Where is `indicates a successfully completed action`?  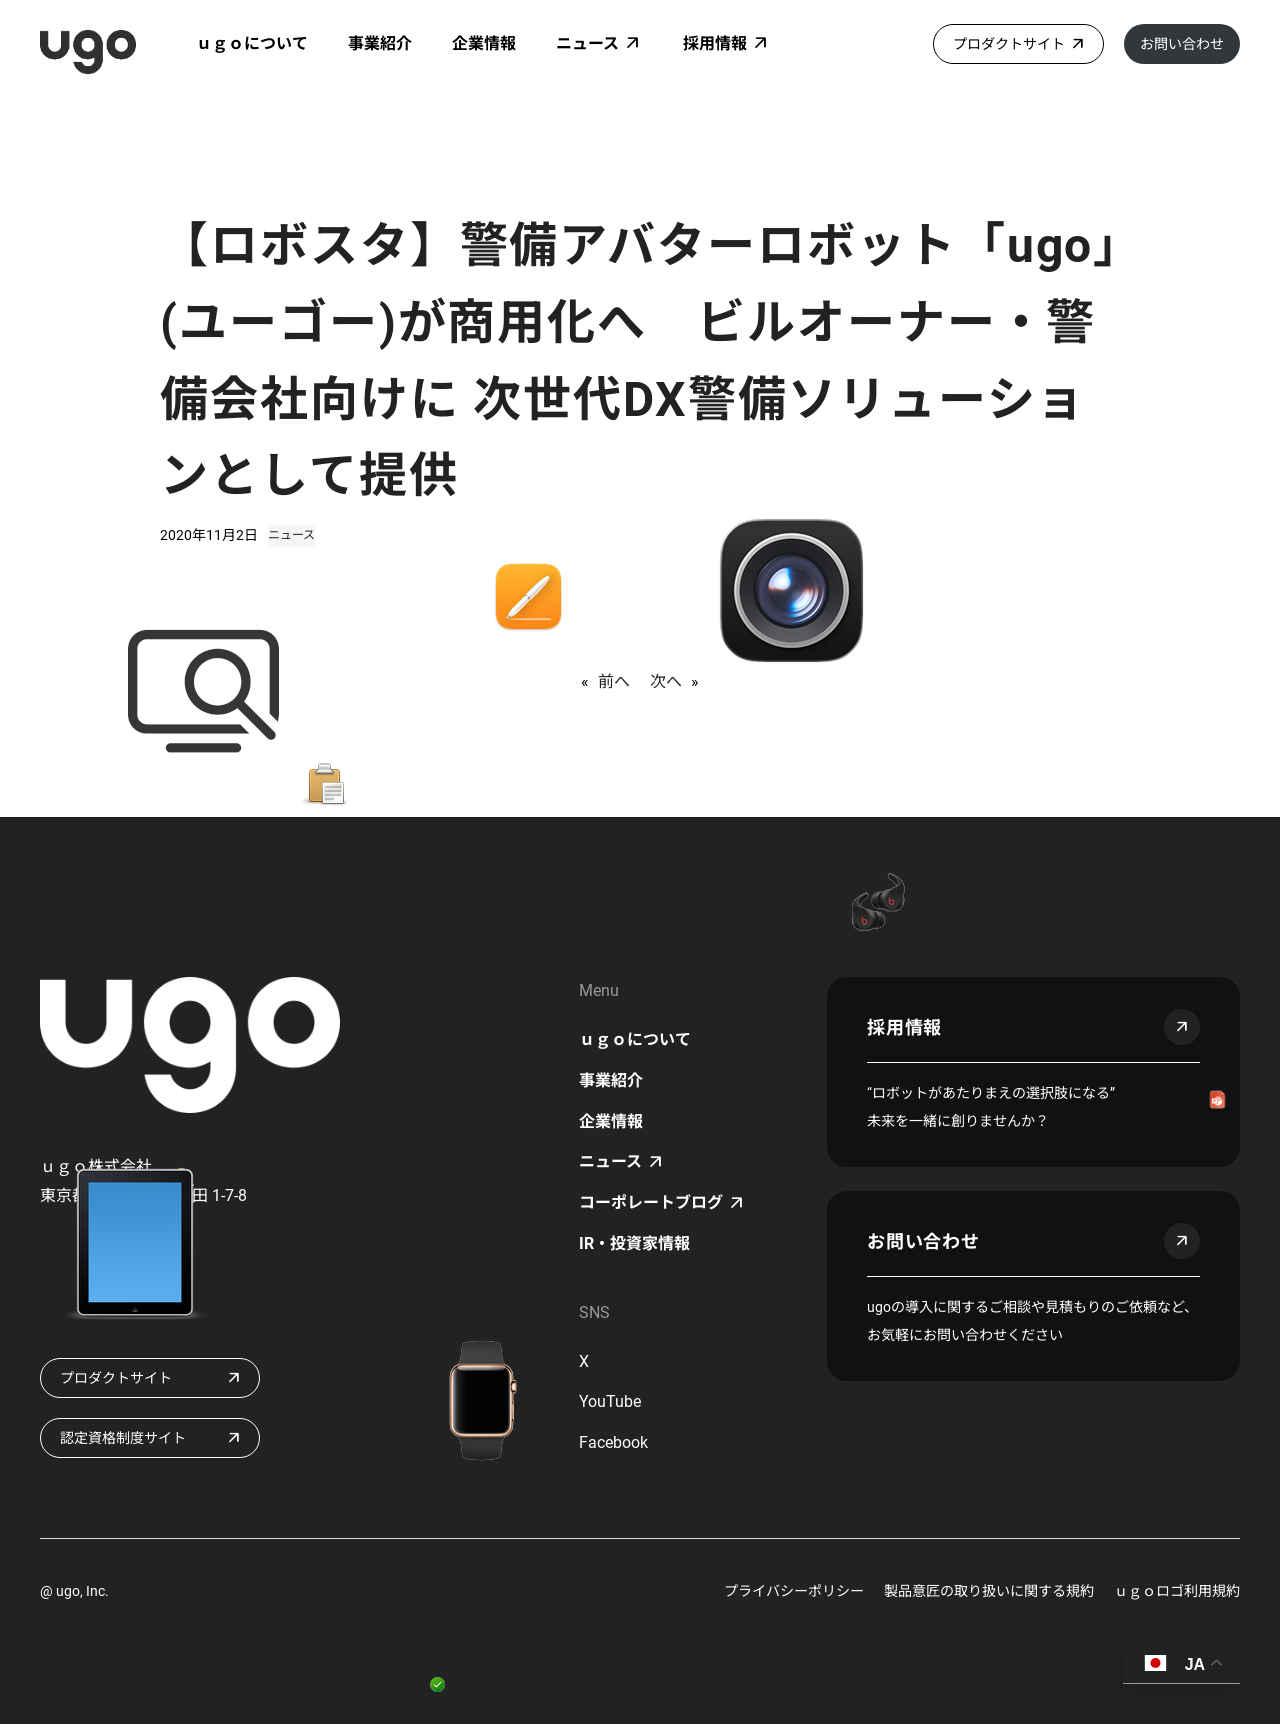 indicates a successfully completed action is located at coordinates (429, 1676).